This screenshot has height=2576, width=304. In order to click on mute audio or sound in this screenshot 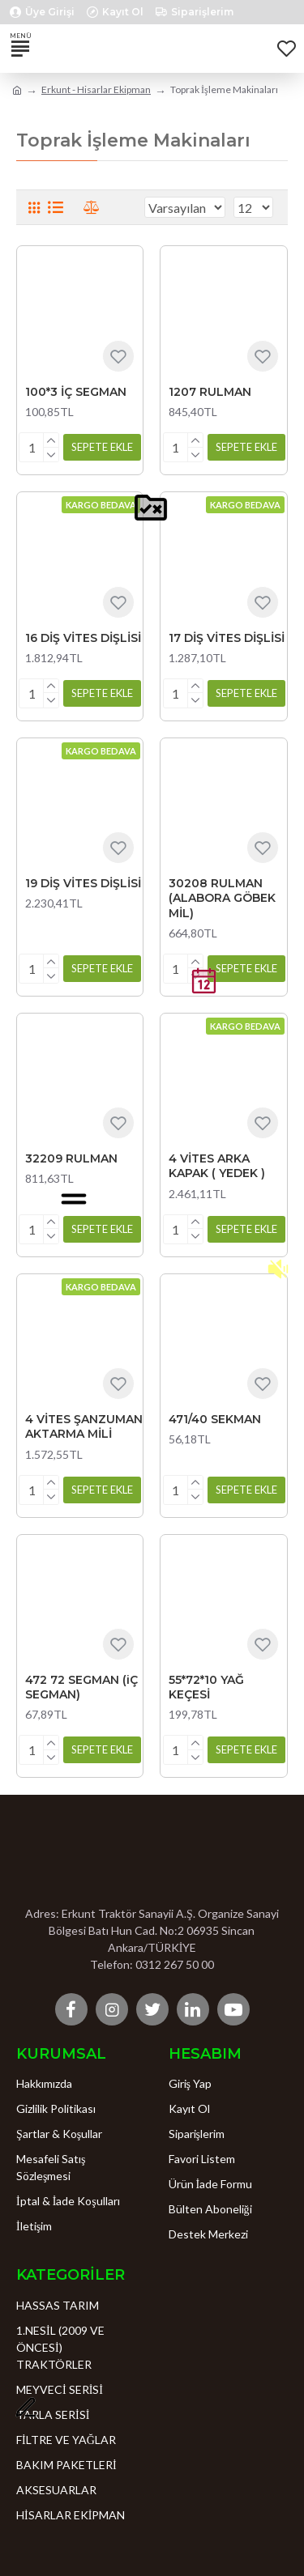, I will do `click(277, 1269)`.